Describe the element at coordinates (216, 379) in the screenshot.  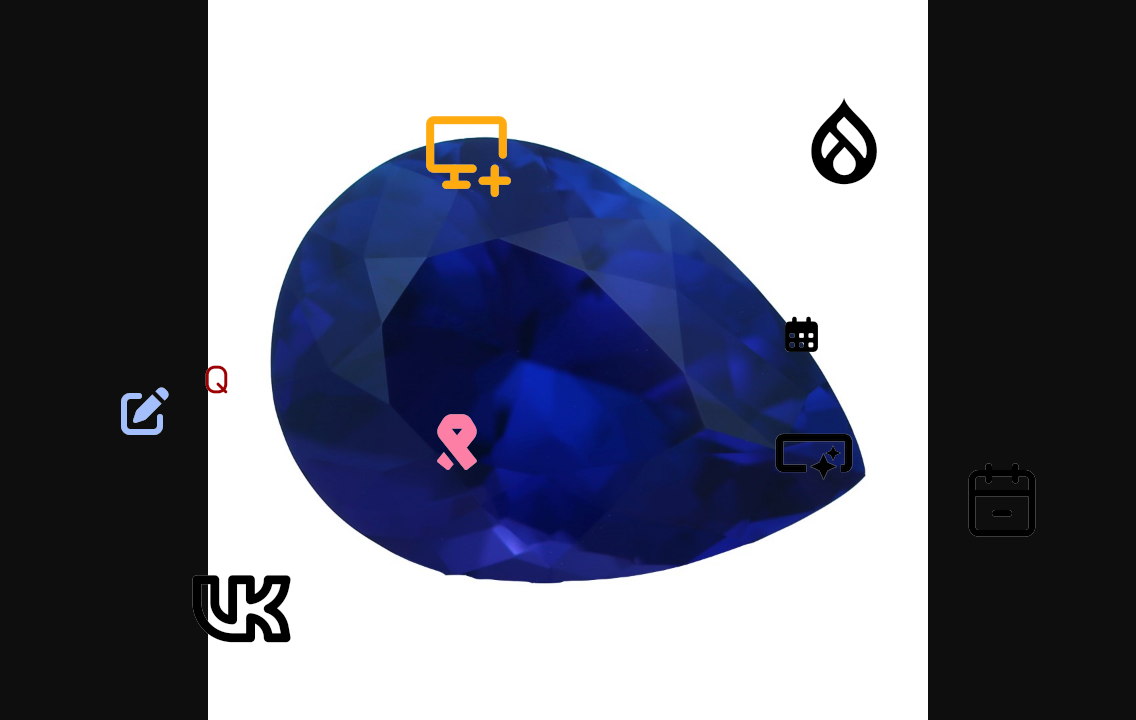
I see `represents the letter Q in alphabetical navigation` at that location.